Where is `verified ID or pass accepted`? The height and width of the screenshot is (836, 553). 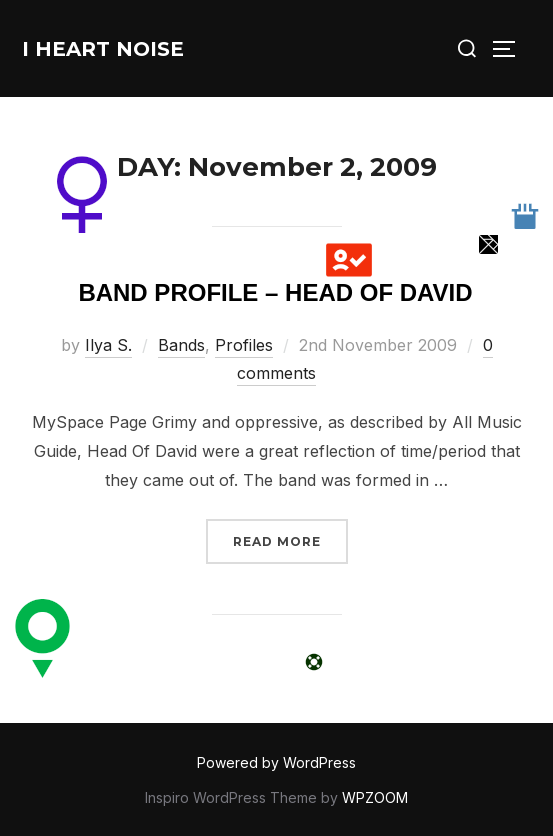
verified ID or pass accepted is located at coordinates (349, 260).